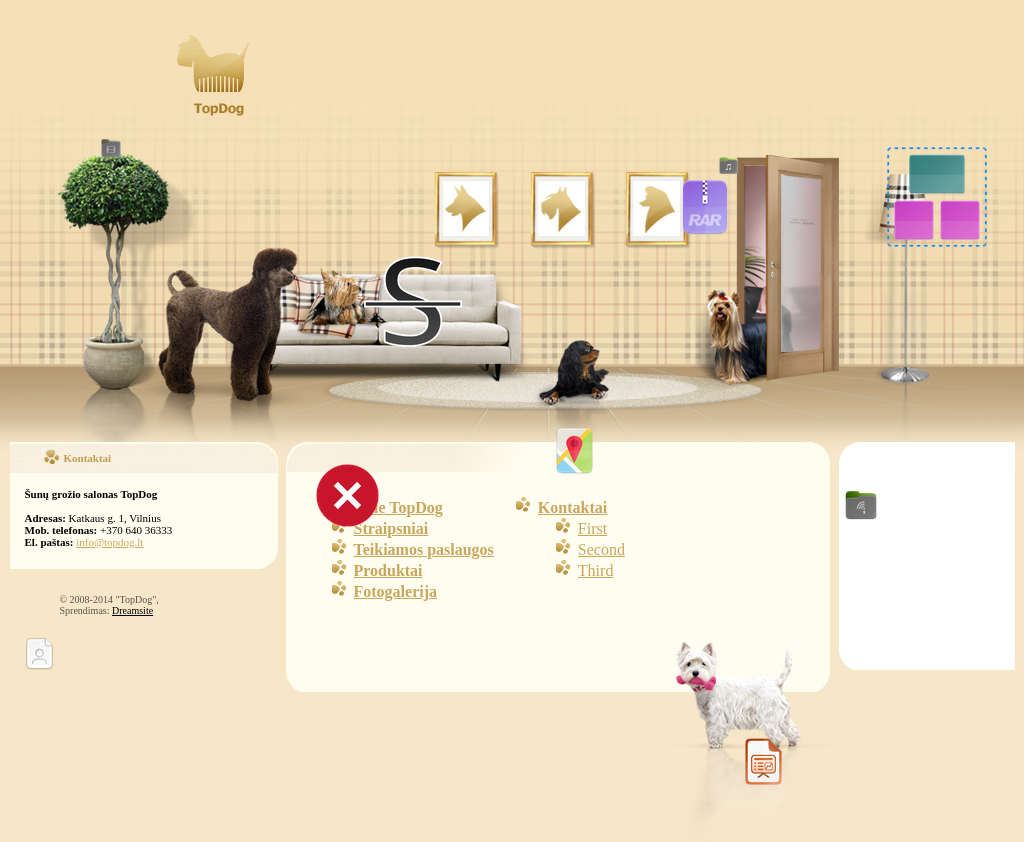 The width and height of the screenshot is (1024, 842). Describe the element at coordinates (413, 304) in the screenshot. I see `apply strikethrough formatting to selected text` at that location.